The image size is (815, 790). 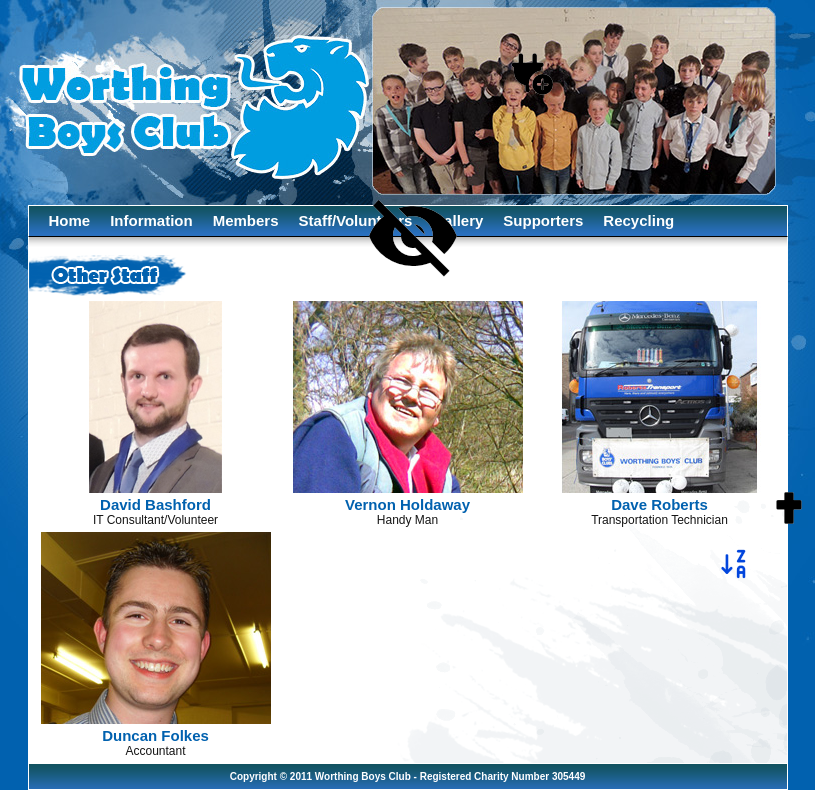 I want to click on religious or faith-based content indicator, so click(x=789, y=508).